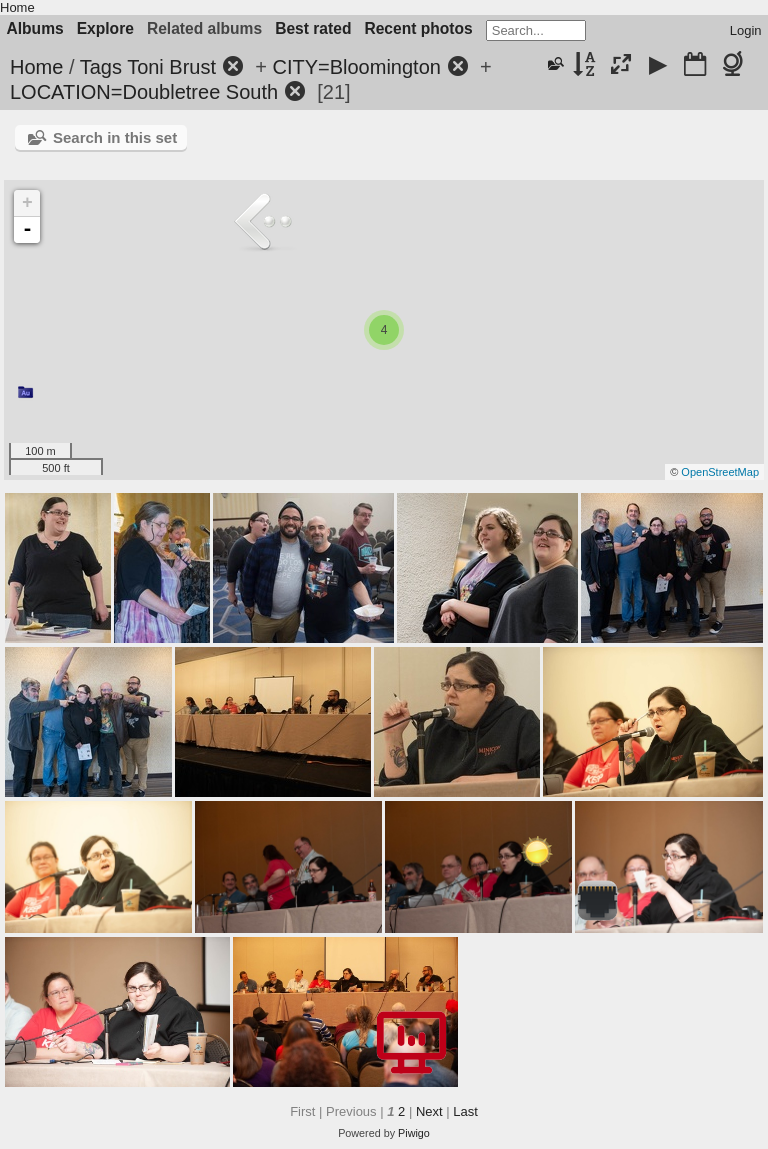  What do you see at coordinates (597, 900) in the screenshot?
I see `ethernet port connection settings` at bounding box center [597, 900].